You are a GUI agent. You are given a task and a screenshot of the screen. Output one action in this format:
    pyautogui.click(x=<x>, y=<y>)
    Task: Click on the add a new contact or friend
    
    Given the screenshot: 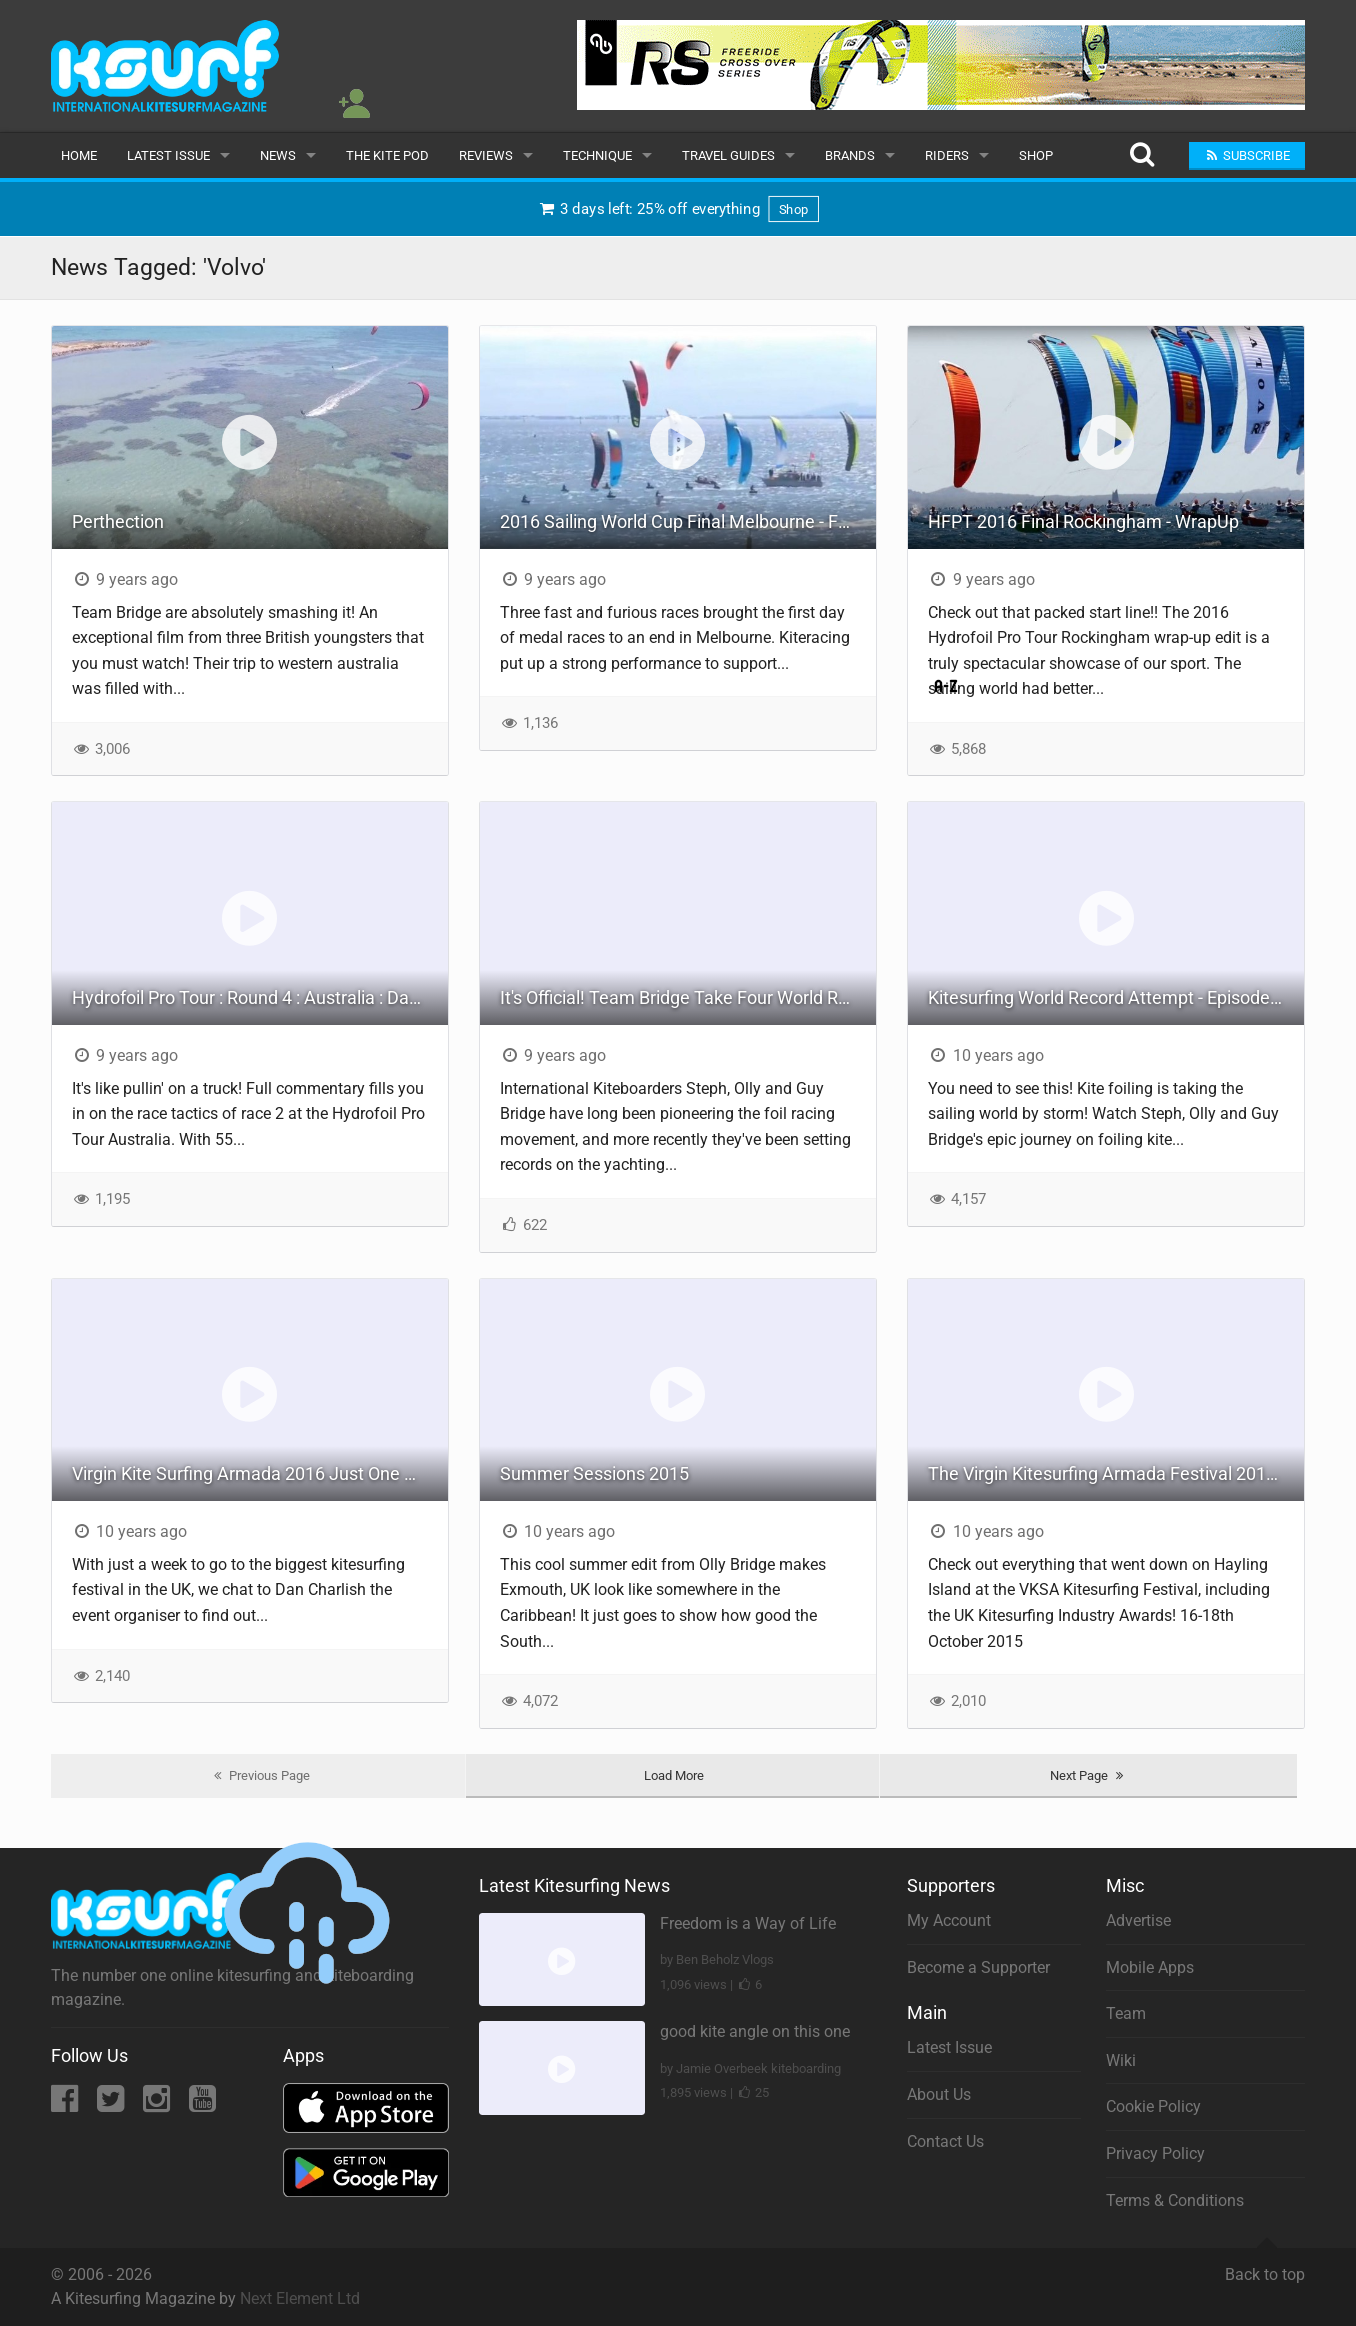 What is the action you would take?
    pyautogui.click(x=354, y=103)
    